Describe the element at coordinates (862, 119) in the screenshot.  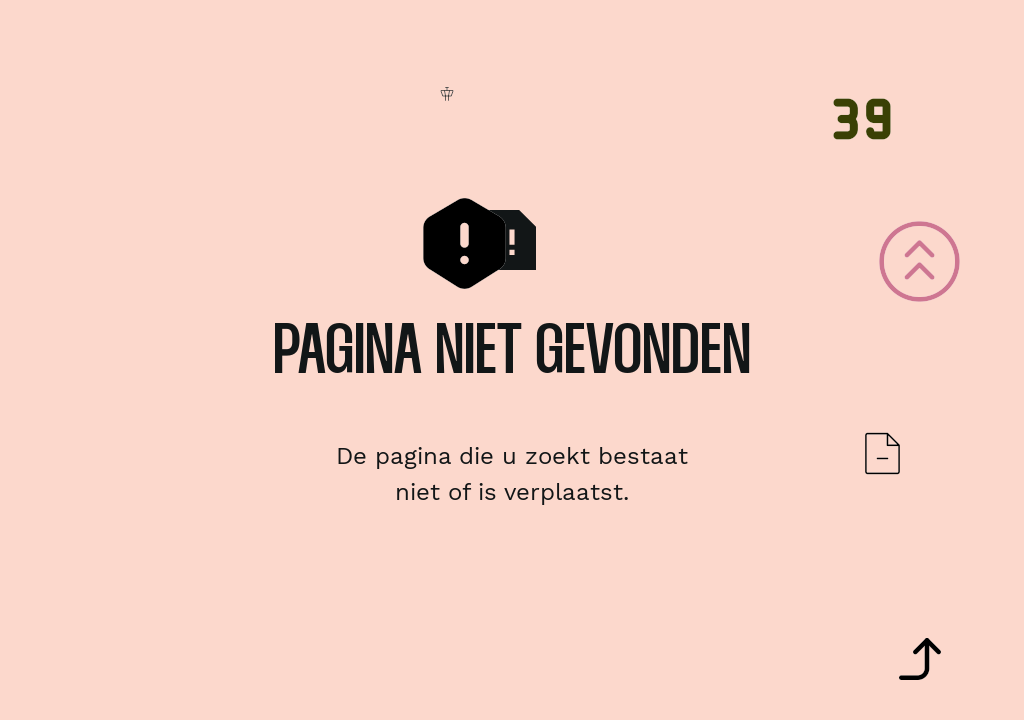
I see `displays the number 39 as a count or quantity indicator` at that location.